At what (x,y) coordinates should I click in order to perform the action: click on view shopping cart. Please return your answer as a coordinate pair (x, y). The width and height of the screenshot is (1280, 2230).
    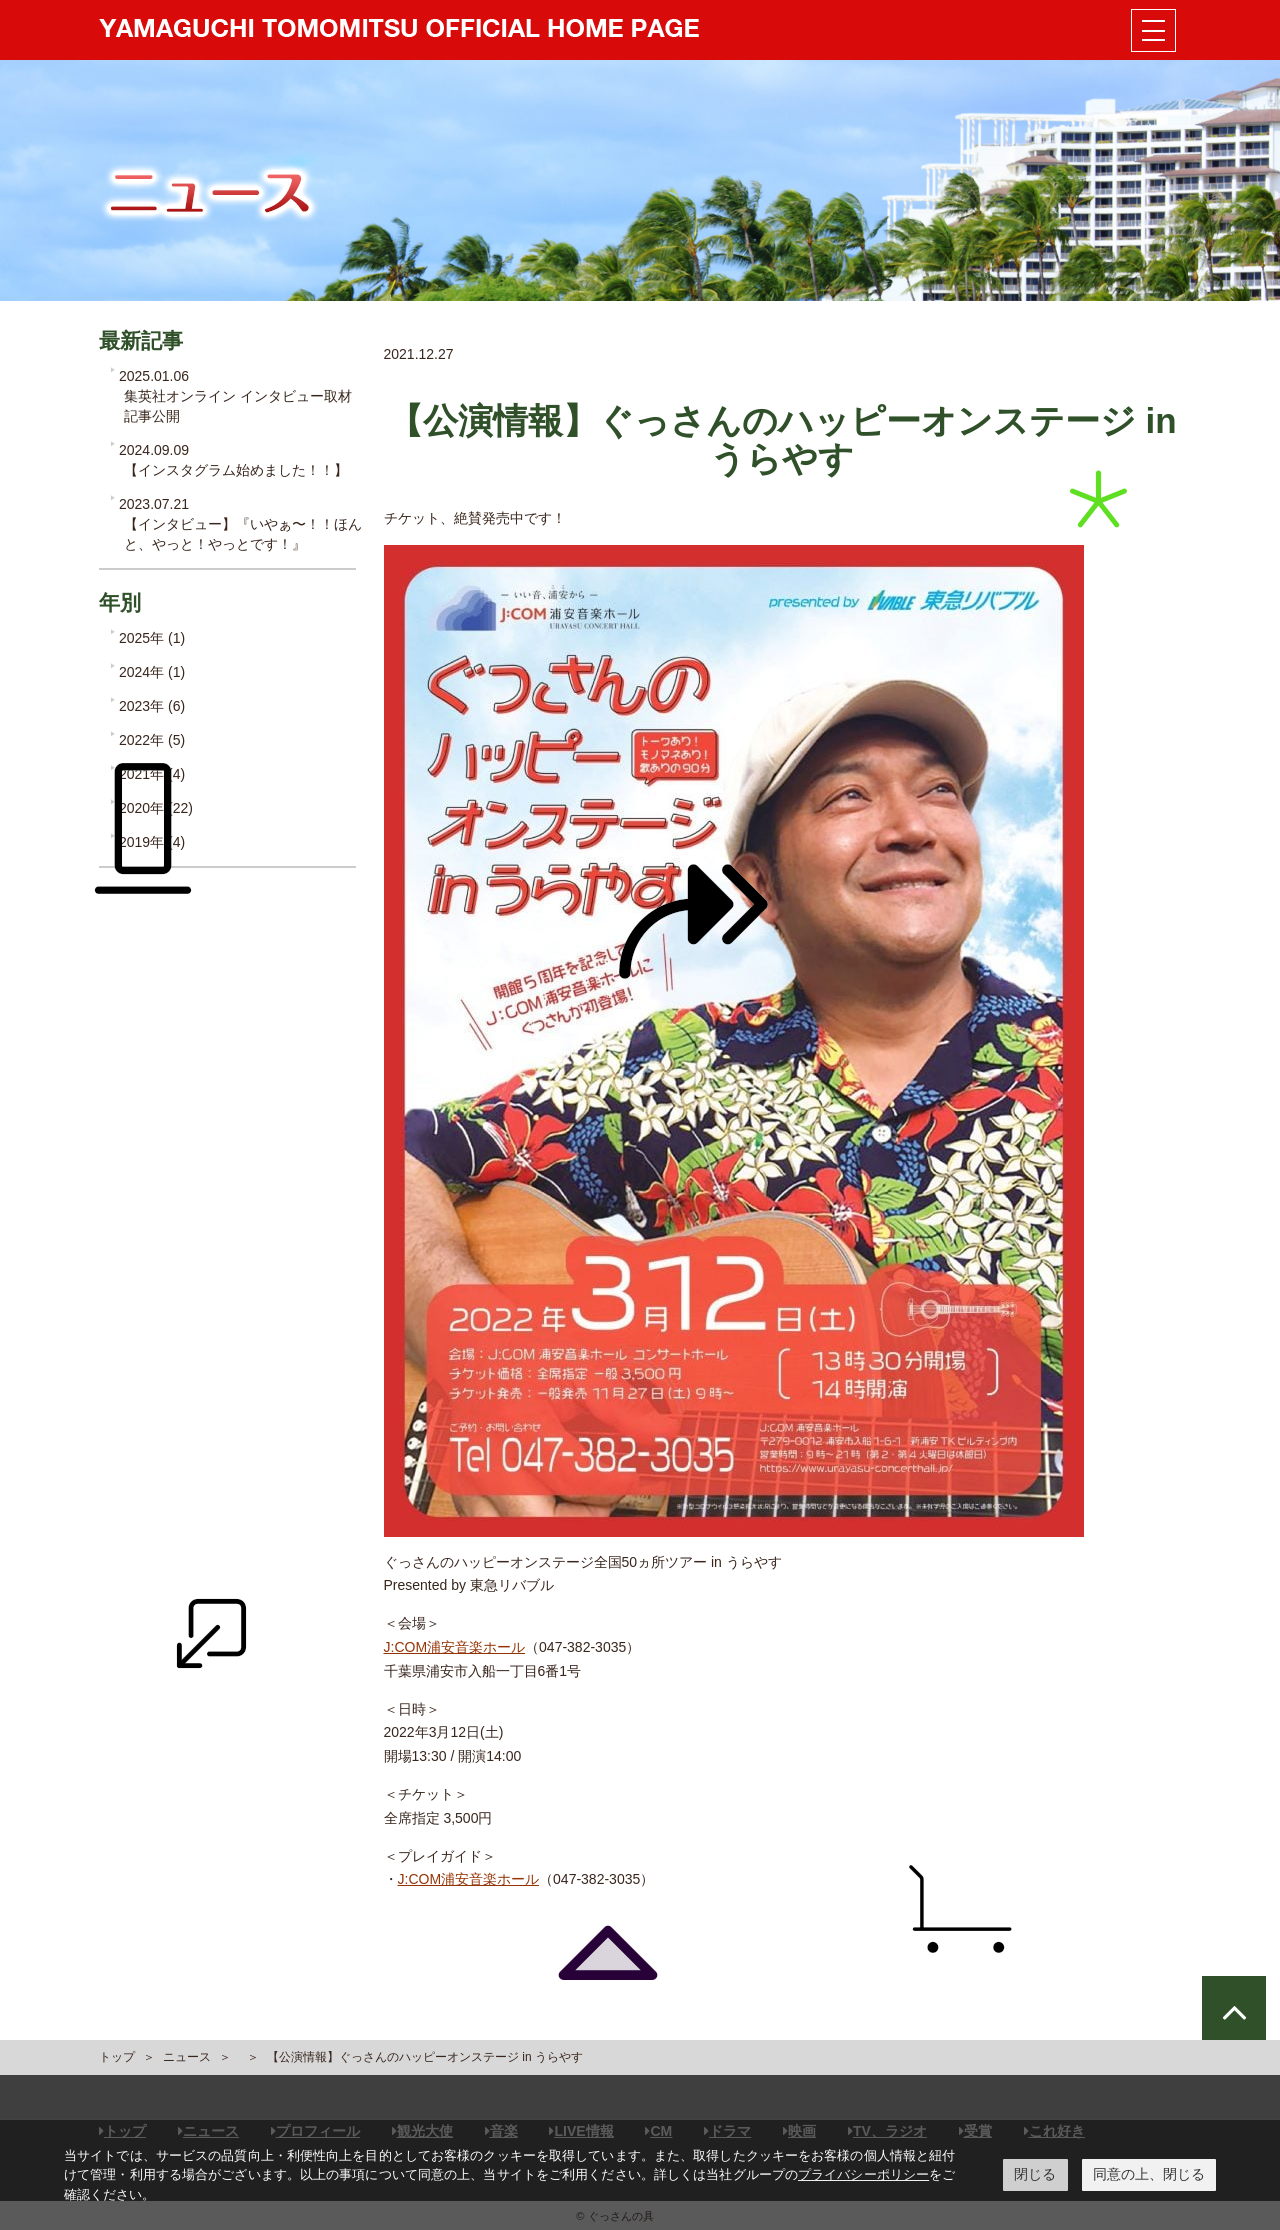
    Looking at the image, I should click on (958, 1903).